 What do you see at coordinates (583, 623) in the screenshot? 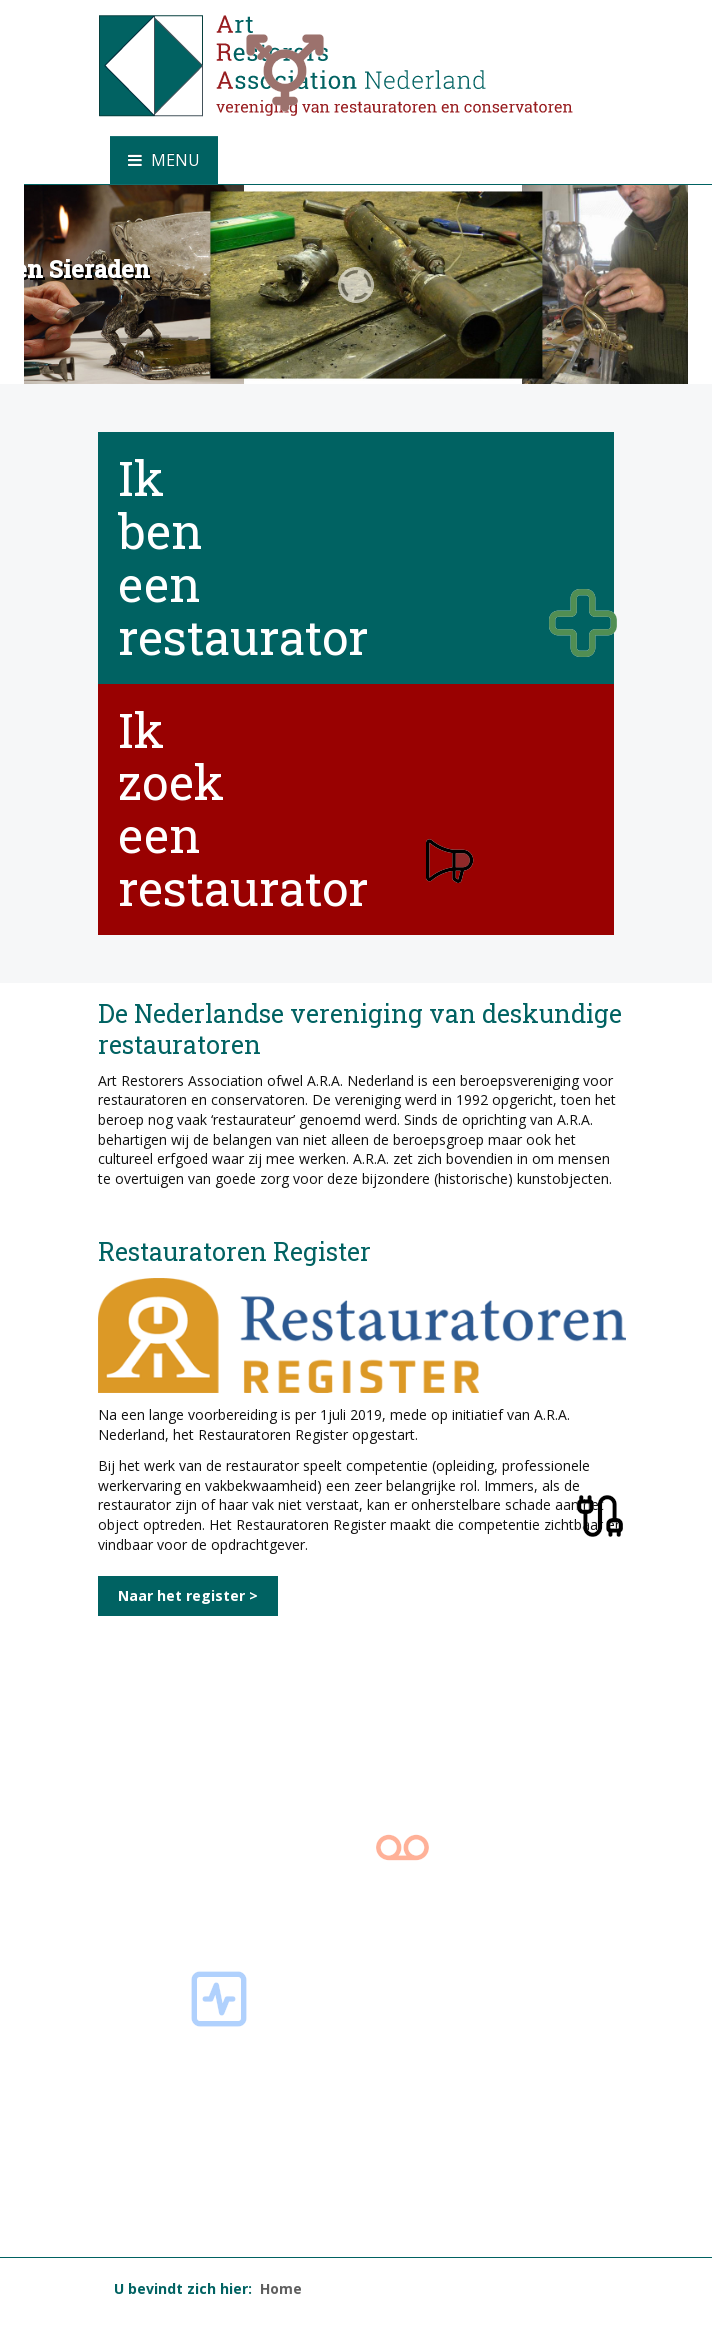
I see `access health or medical features` at bounding box center [583, 623].